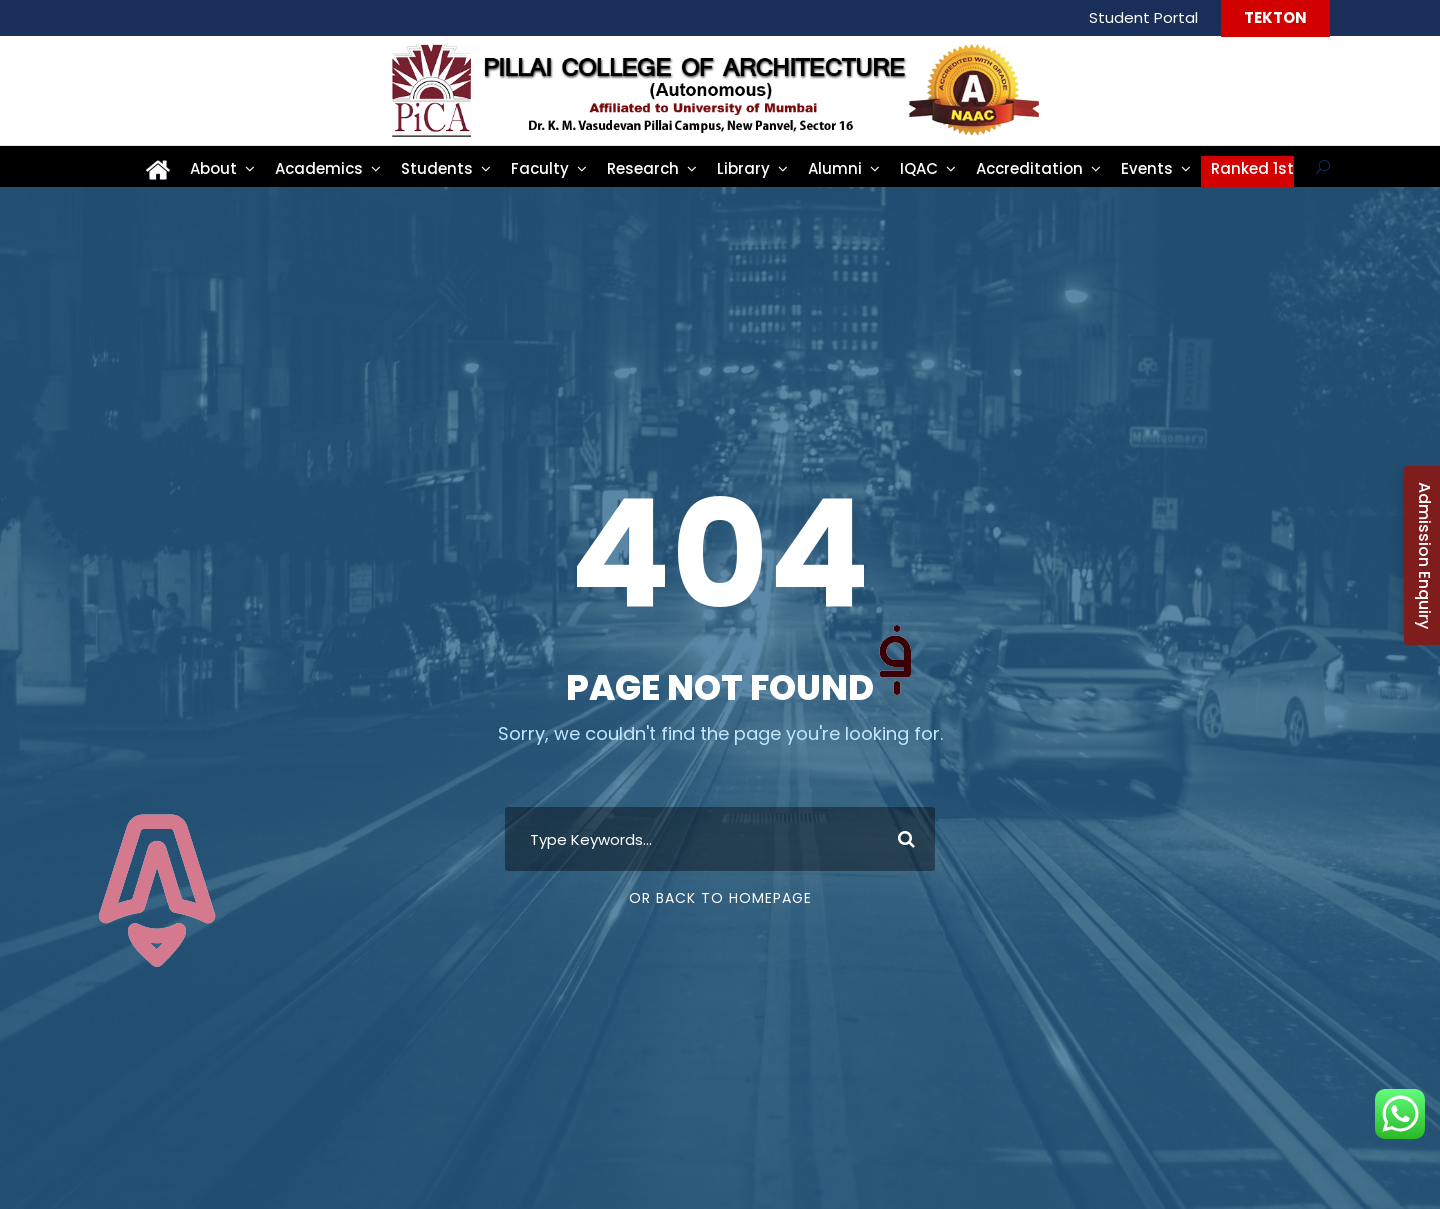 The image size is (1440, 1209). What do you see at coordinates (157, 887) in the screenshot?
I see `astro framework logo` at bounding box center [157, 887].